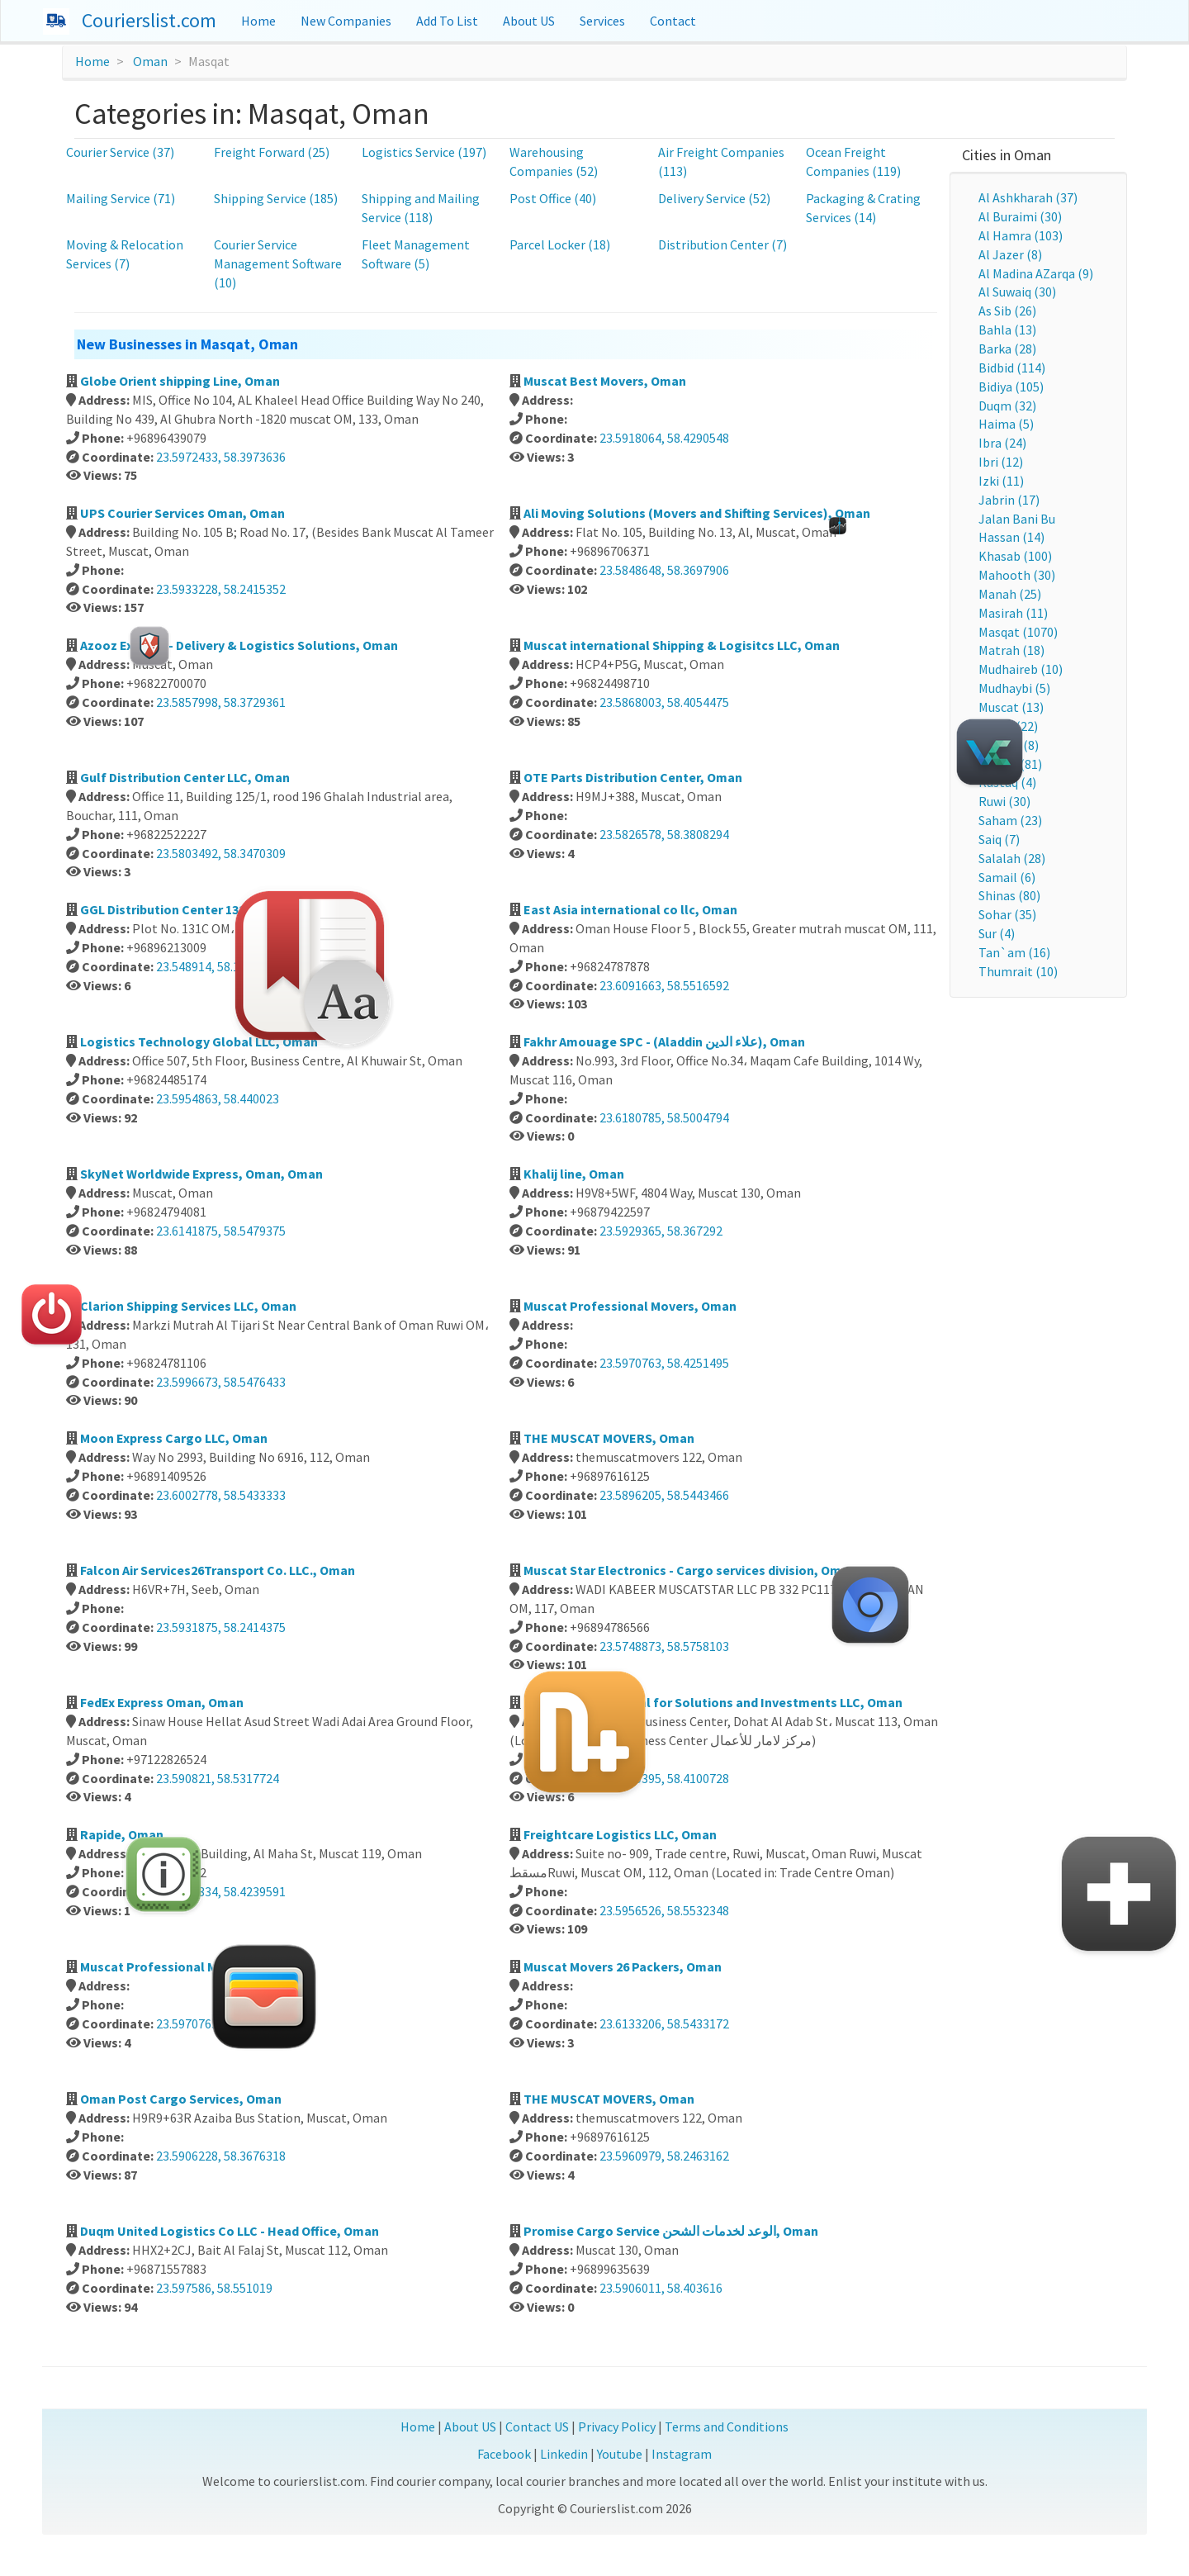 This screenshot has height=2576, width=1189. I want to click on open veracrypt disk encryption app, so click(989, 752).